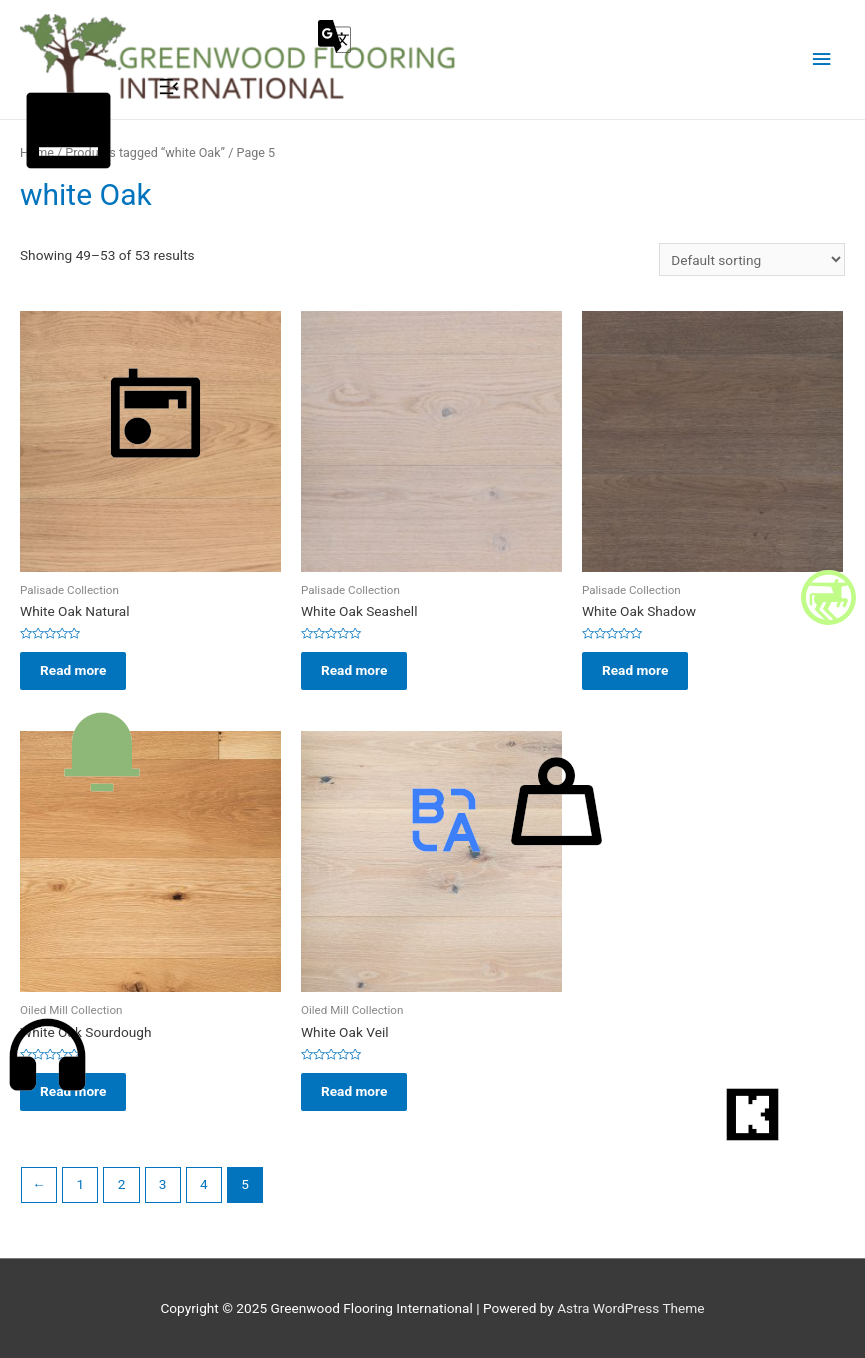 The height and width of the screenshot is (1358, 865). Describe the element at coordinates (155, 417) in the screenshot. I see `listen to radio stations` at that location.